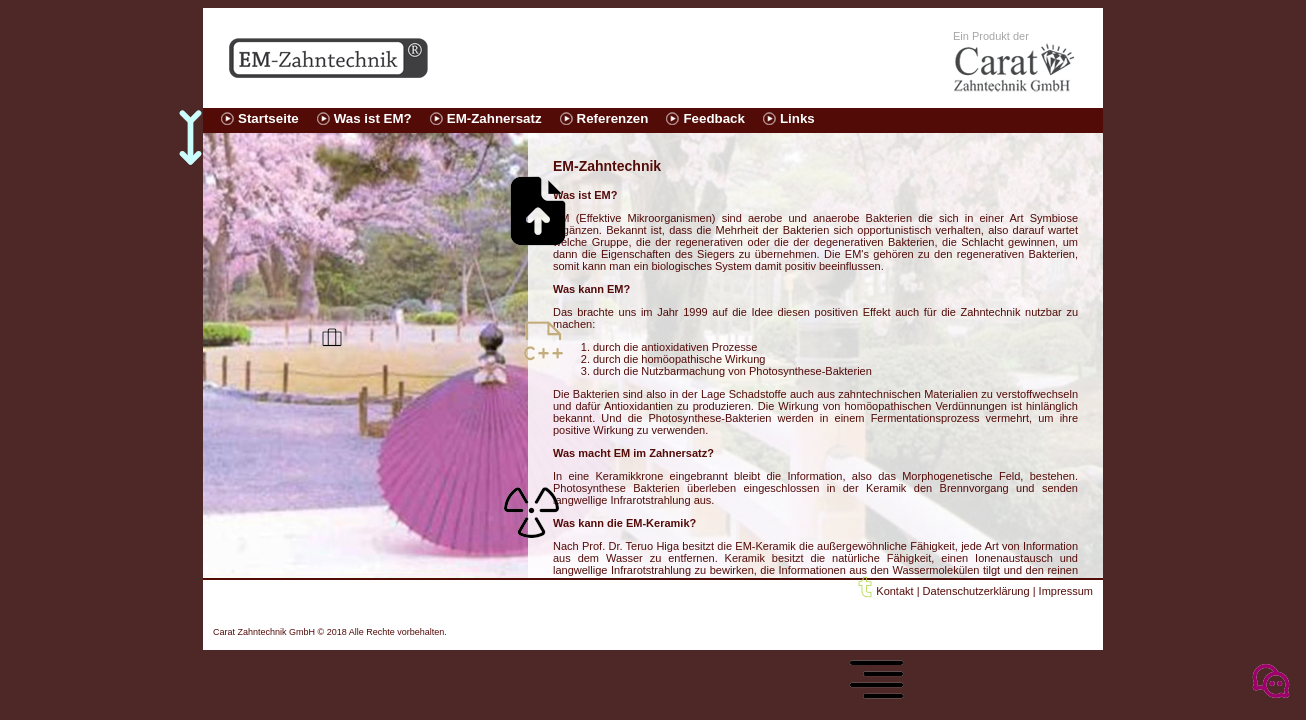  Describe the element at coordinates (190, 137) in the screenshot. I see `scroll down to view more content` at that location.